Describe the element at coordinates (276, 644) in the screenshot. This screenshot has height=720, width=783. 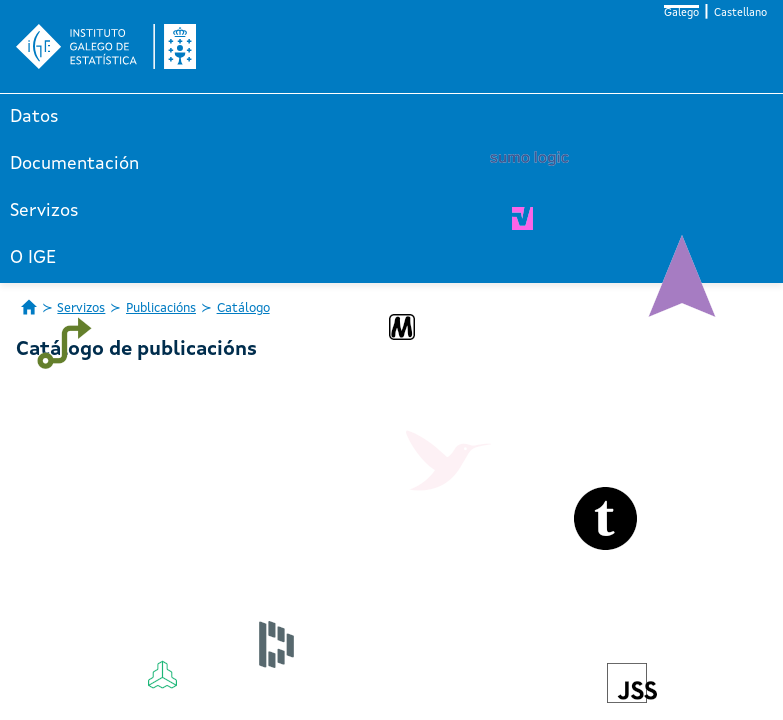
I see `open dashlane password manager` at that location.